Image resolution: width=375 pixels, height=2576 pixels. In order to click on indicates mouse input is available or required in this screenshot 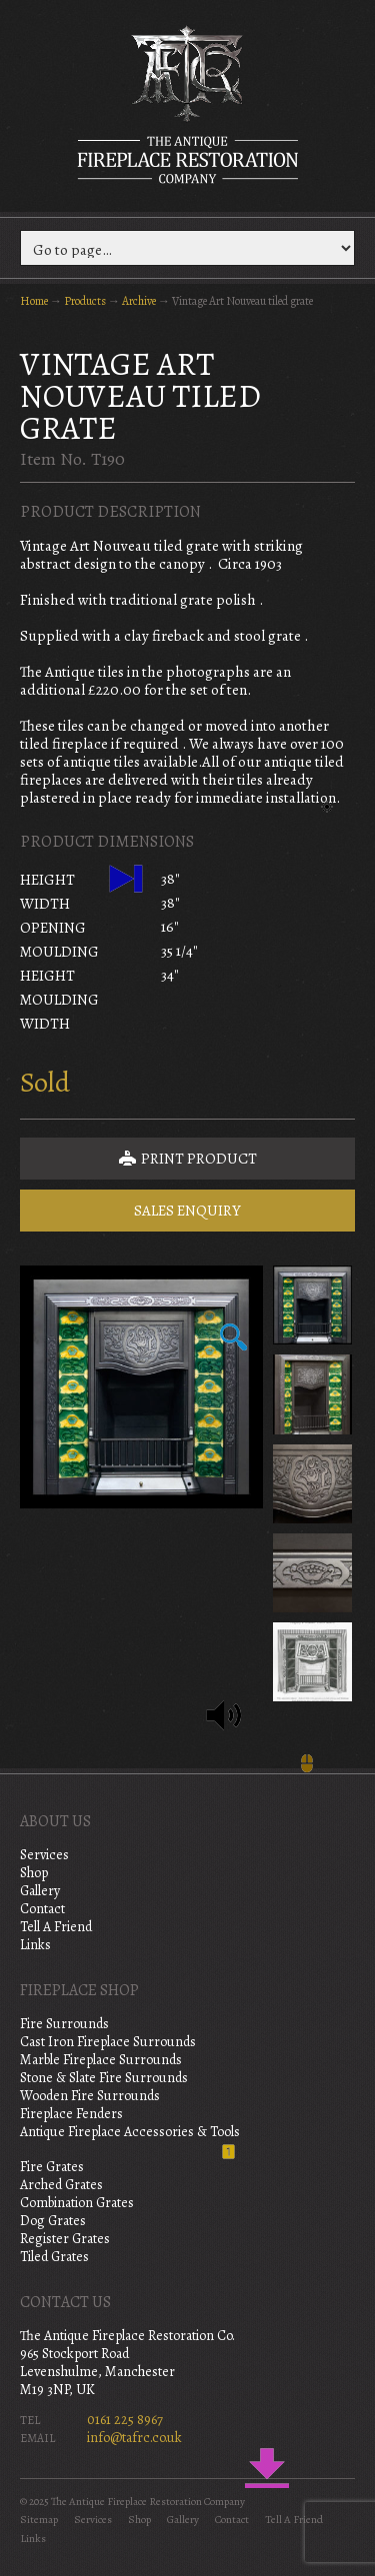, I will do `click(307, 1763)`.